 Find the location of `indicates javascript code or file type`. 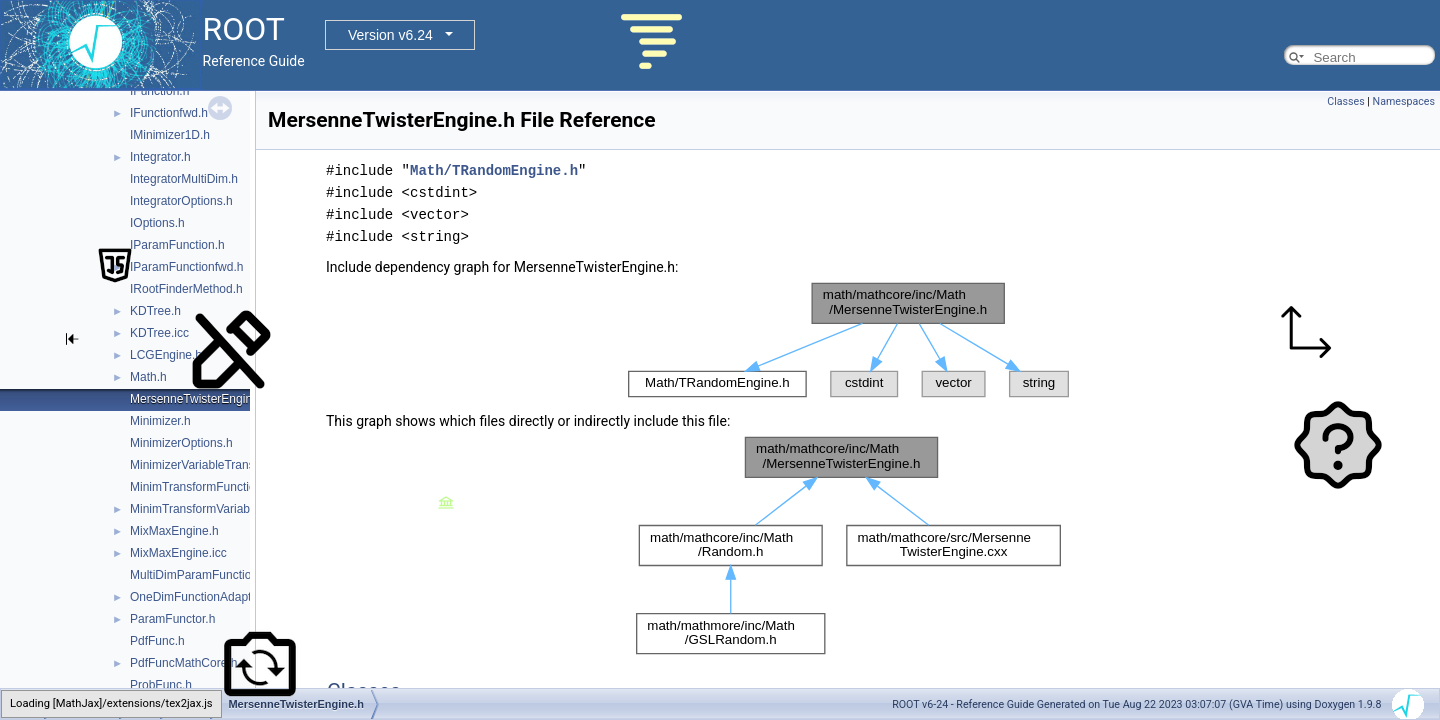

indicates javascript code or file type is located at coordinates (115, 265).